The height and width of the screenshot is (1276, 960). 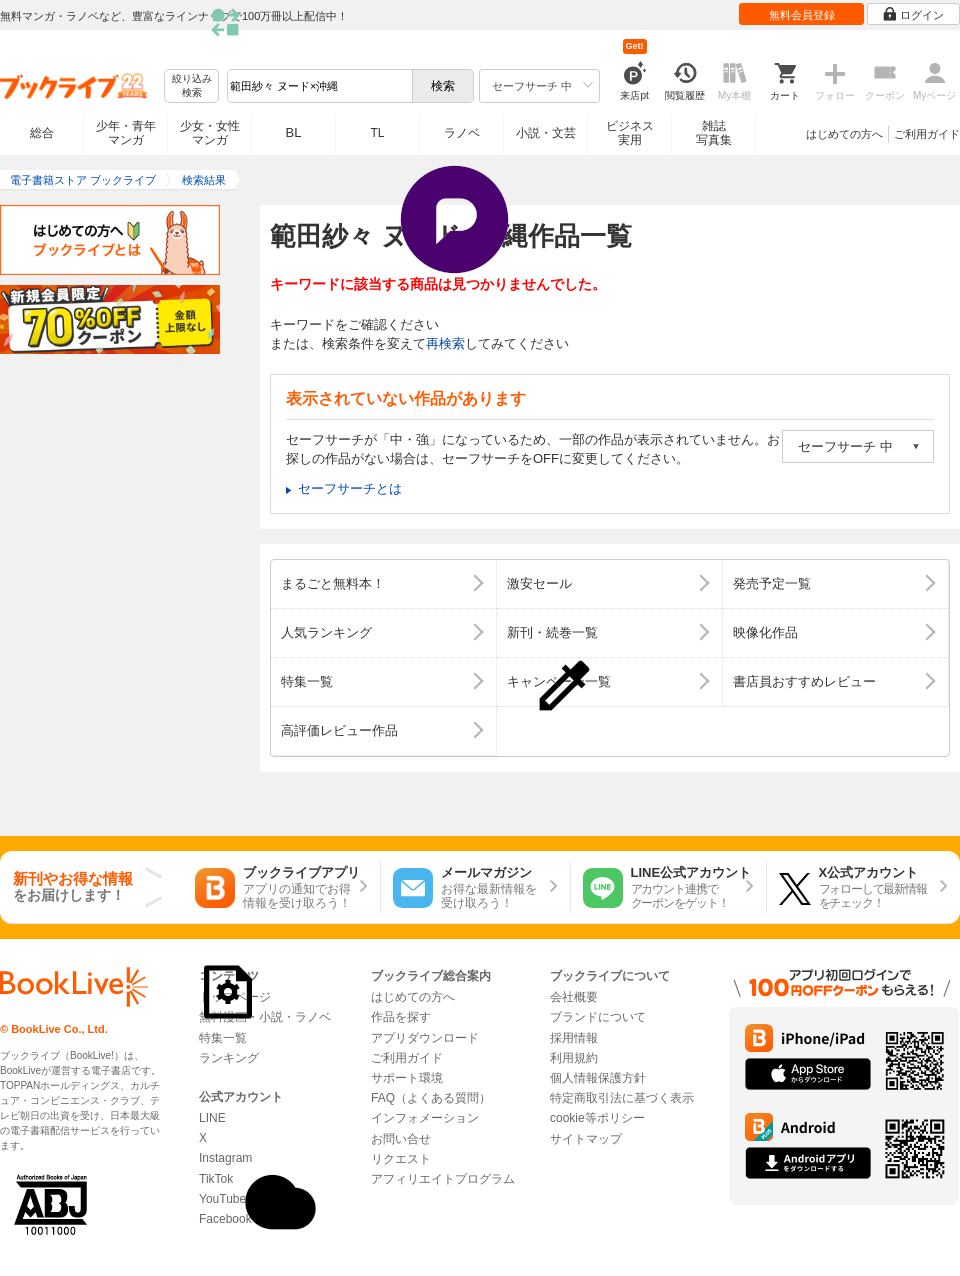 I want to click on access file settings or preferences, so click(x=228, y=992).